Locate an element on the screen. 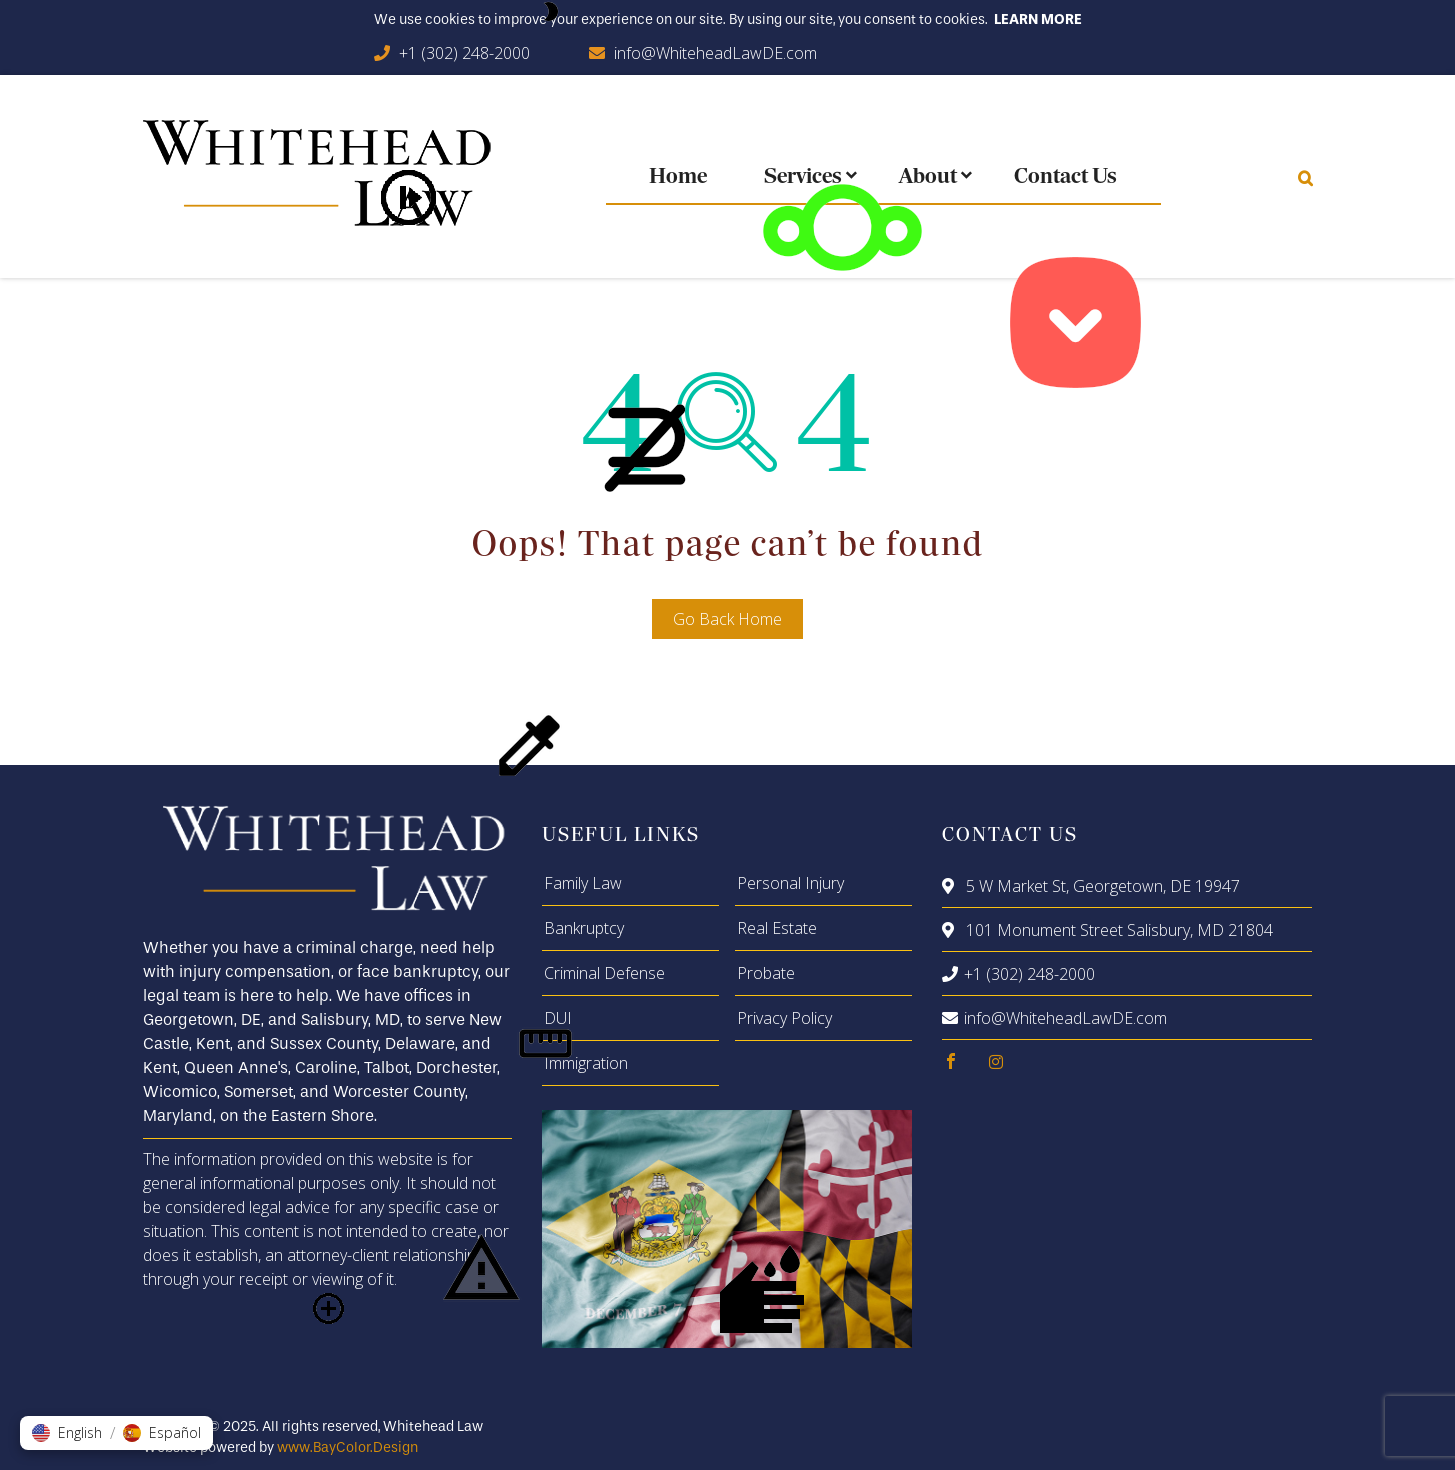  indicates "not a superset of" in mathematical notation is located at coordinates (645, 448).